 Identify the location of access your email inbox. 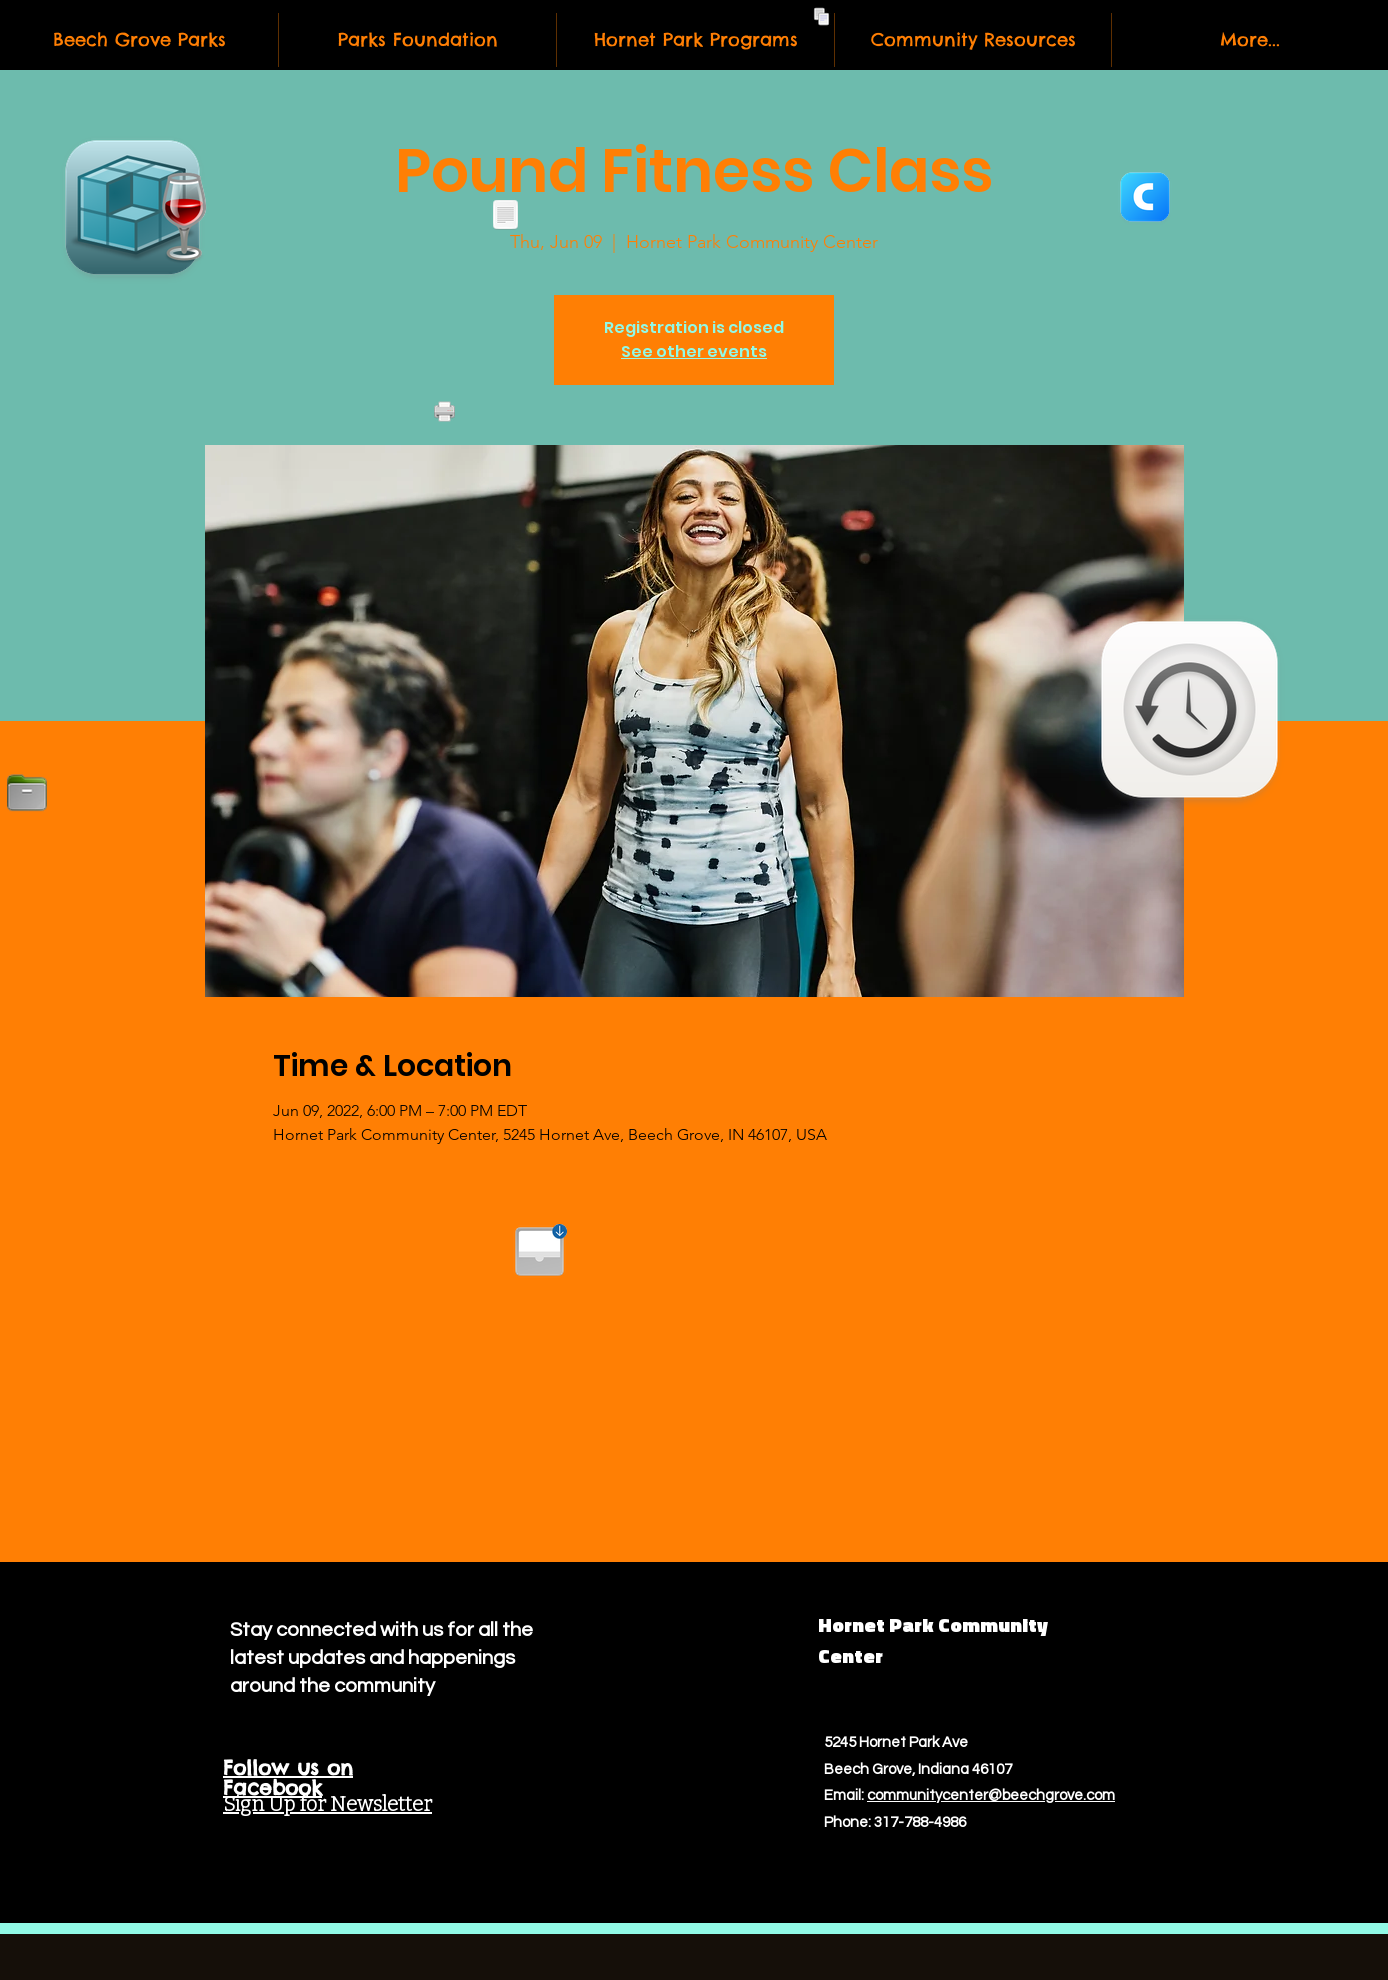
(539, 1251).